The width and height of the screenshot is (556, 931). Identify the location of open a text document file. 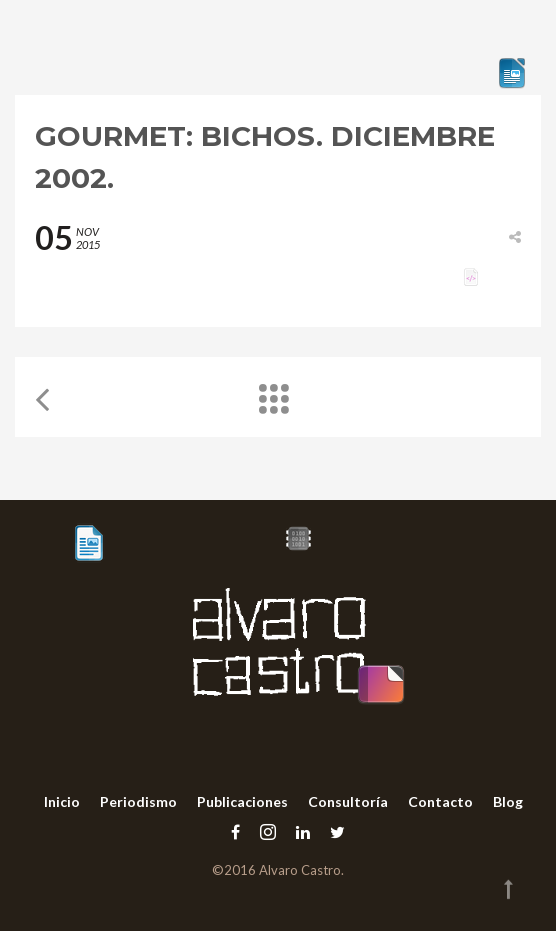
(89, 543).